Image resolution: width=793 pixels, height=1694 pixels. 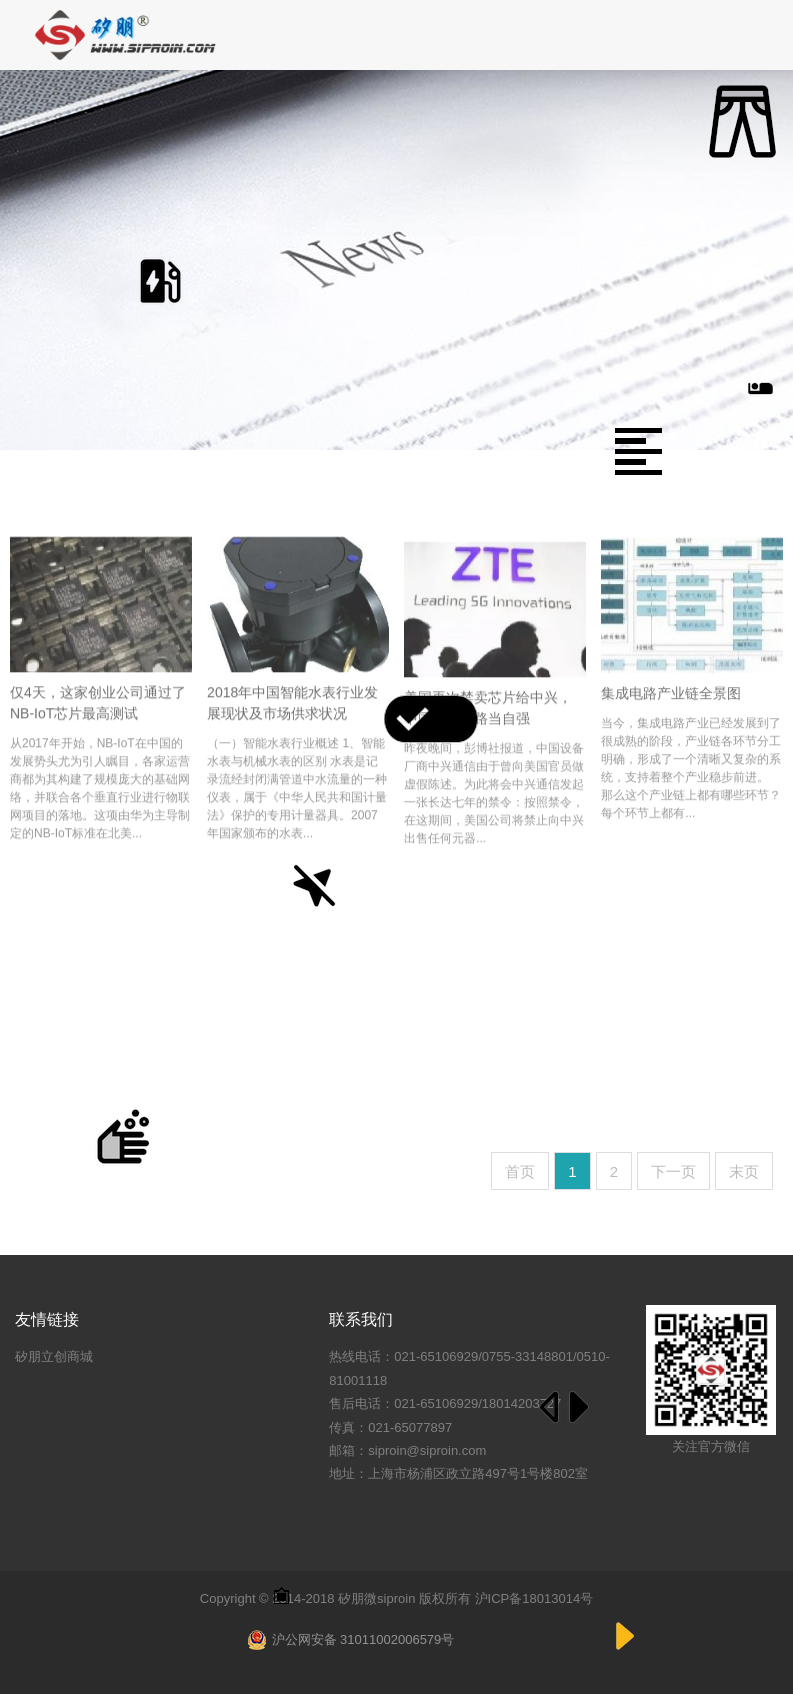 What do you see at coordinates (638, 451) in the screenshot?
I see `align text to the left` at bounding box center [638, 451].